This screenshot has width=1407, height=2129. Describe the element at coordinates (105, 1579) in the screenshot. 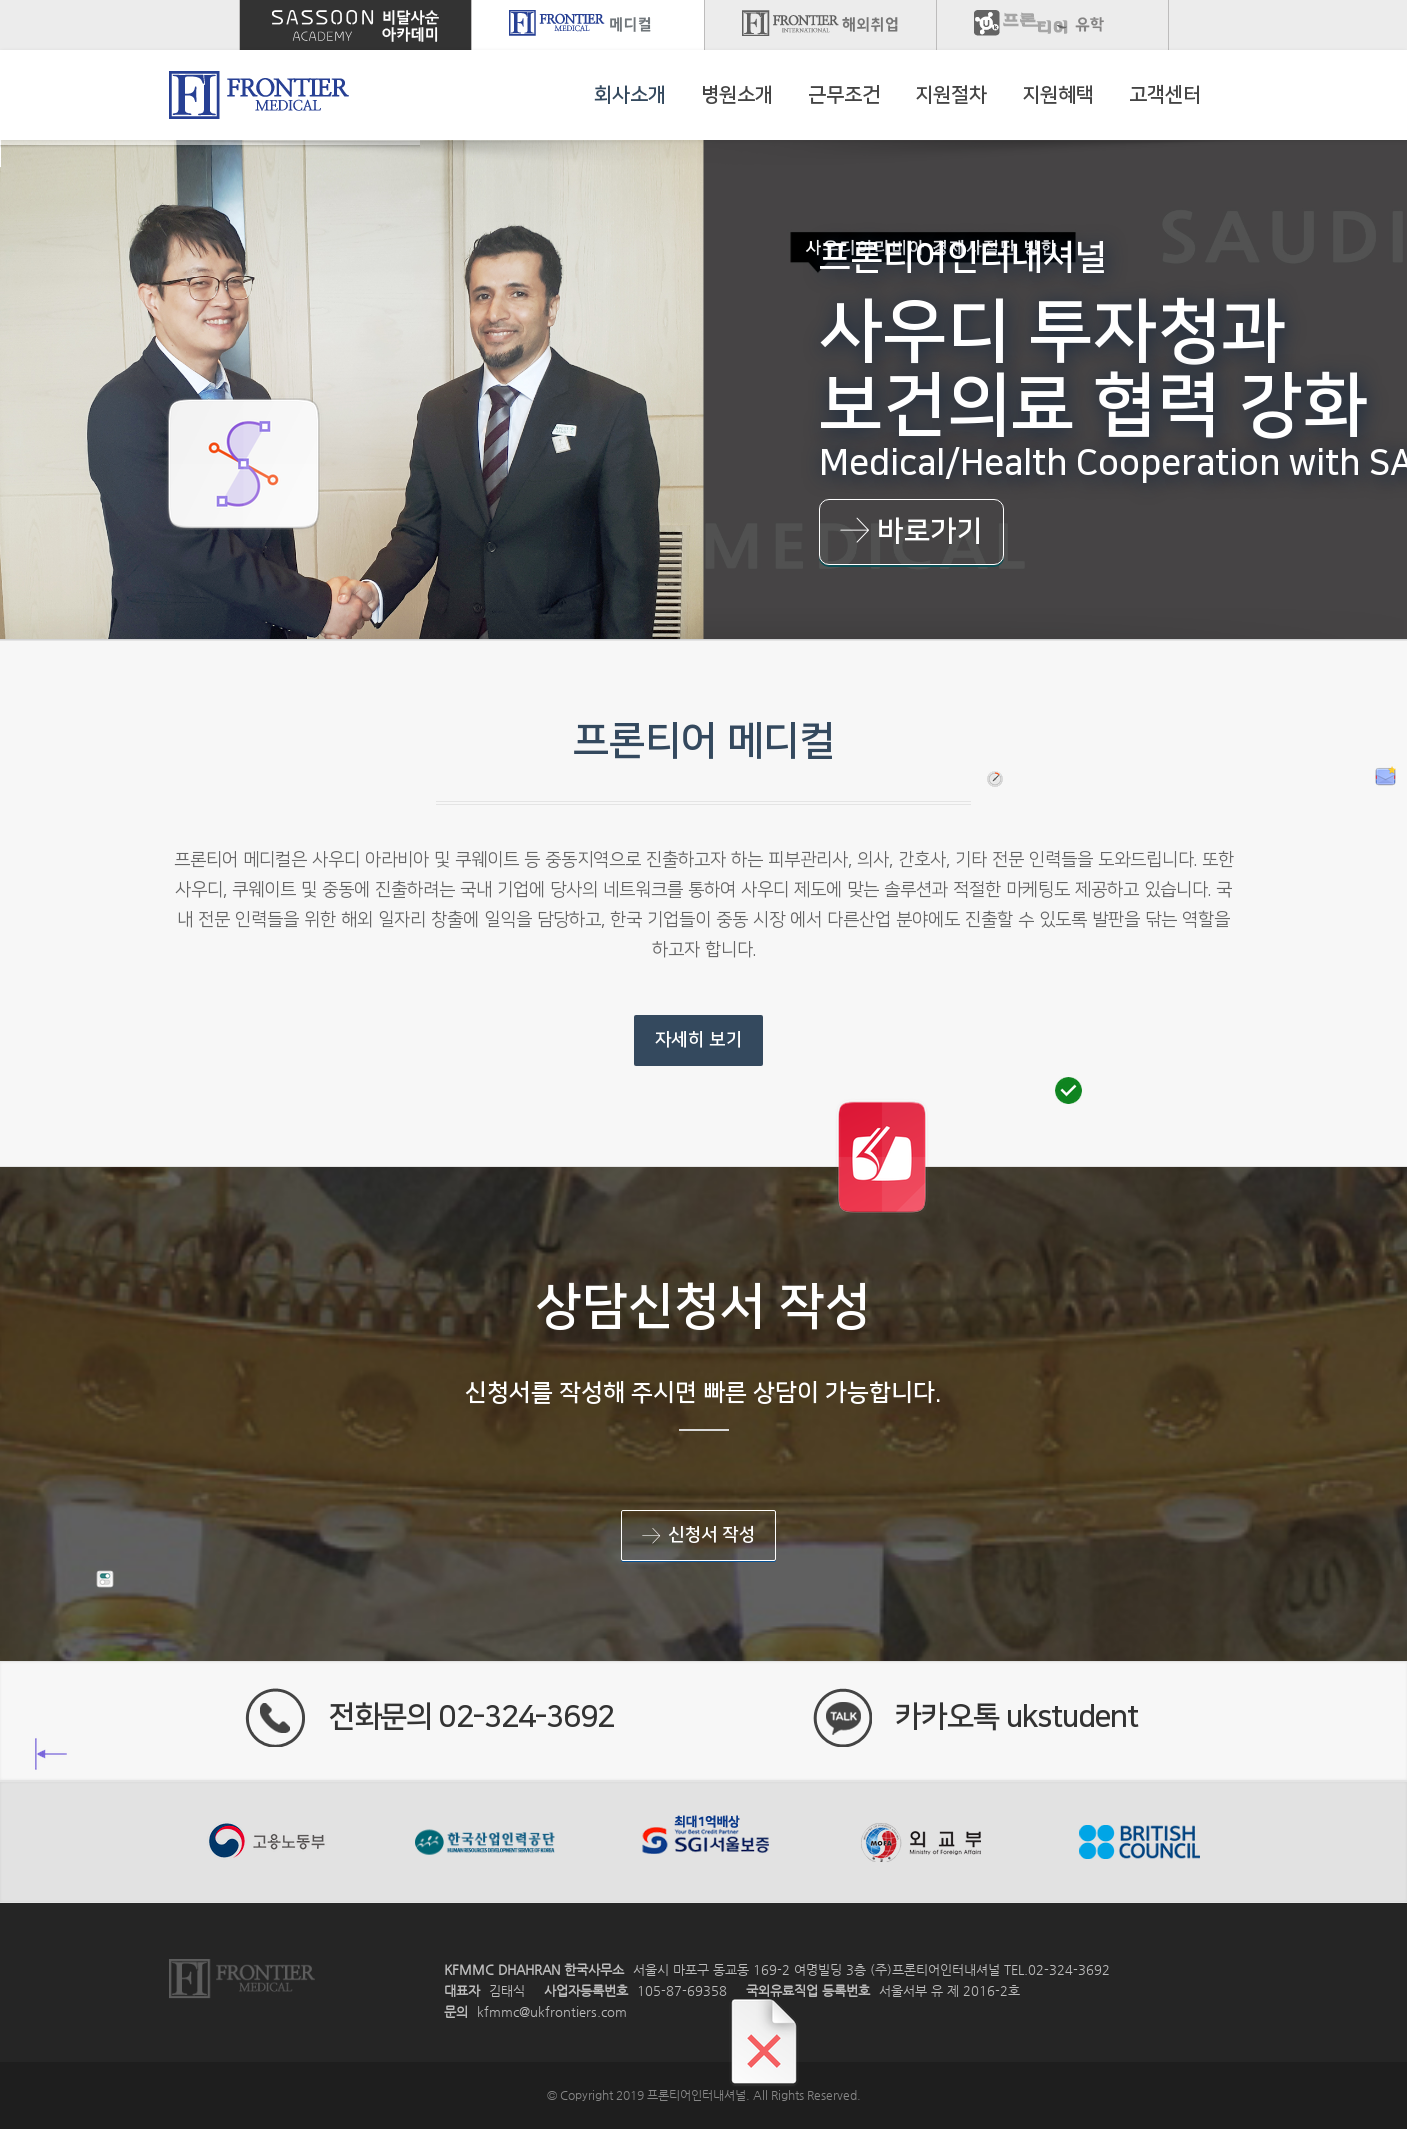

I see `open system tweaks or settings customization` at that location.